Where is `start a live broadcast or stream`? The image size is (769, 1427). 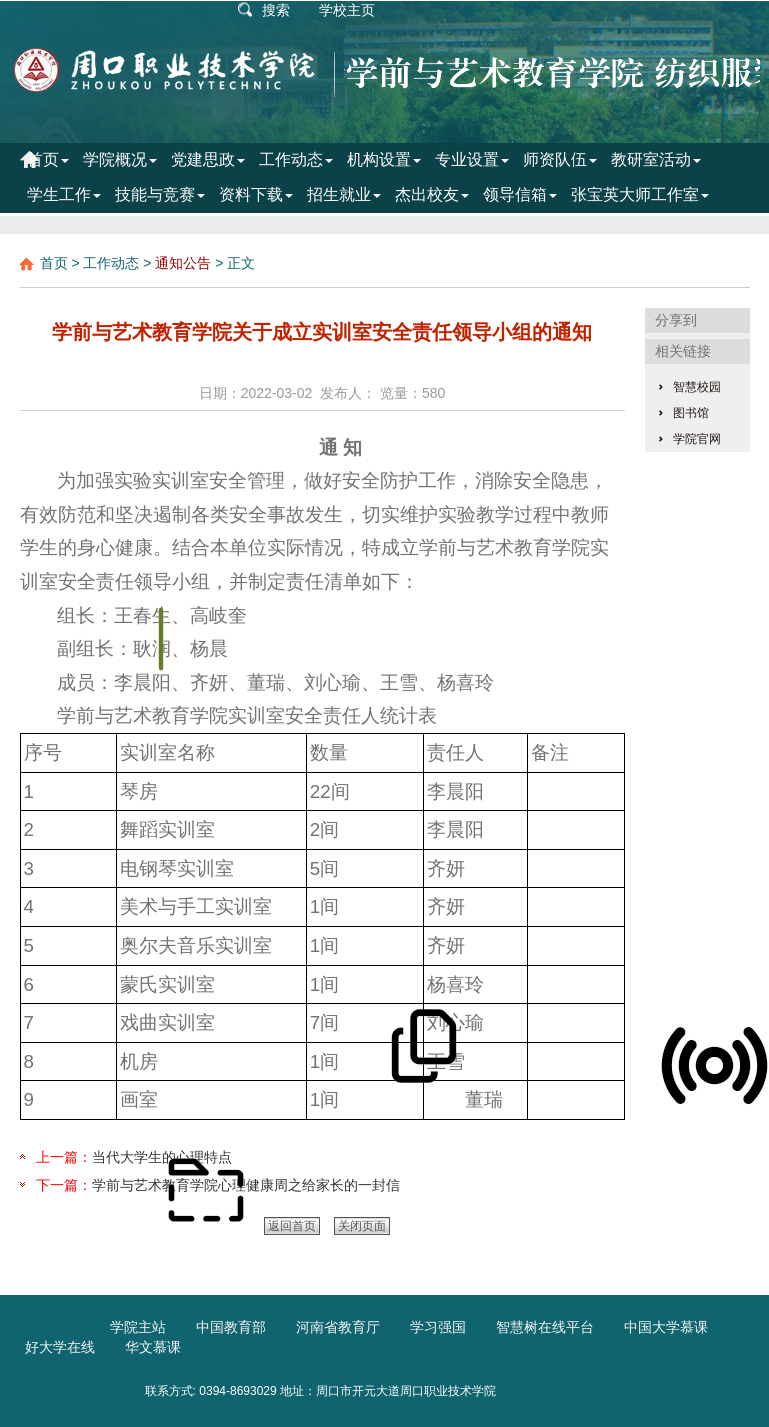
start a live broadcast or stream is located at coordinates (714, 1065).